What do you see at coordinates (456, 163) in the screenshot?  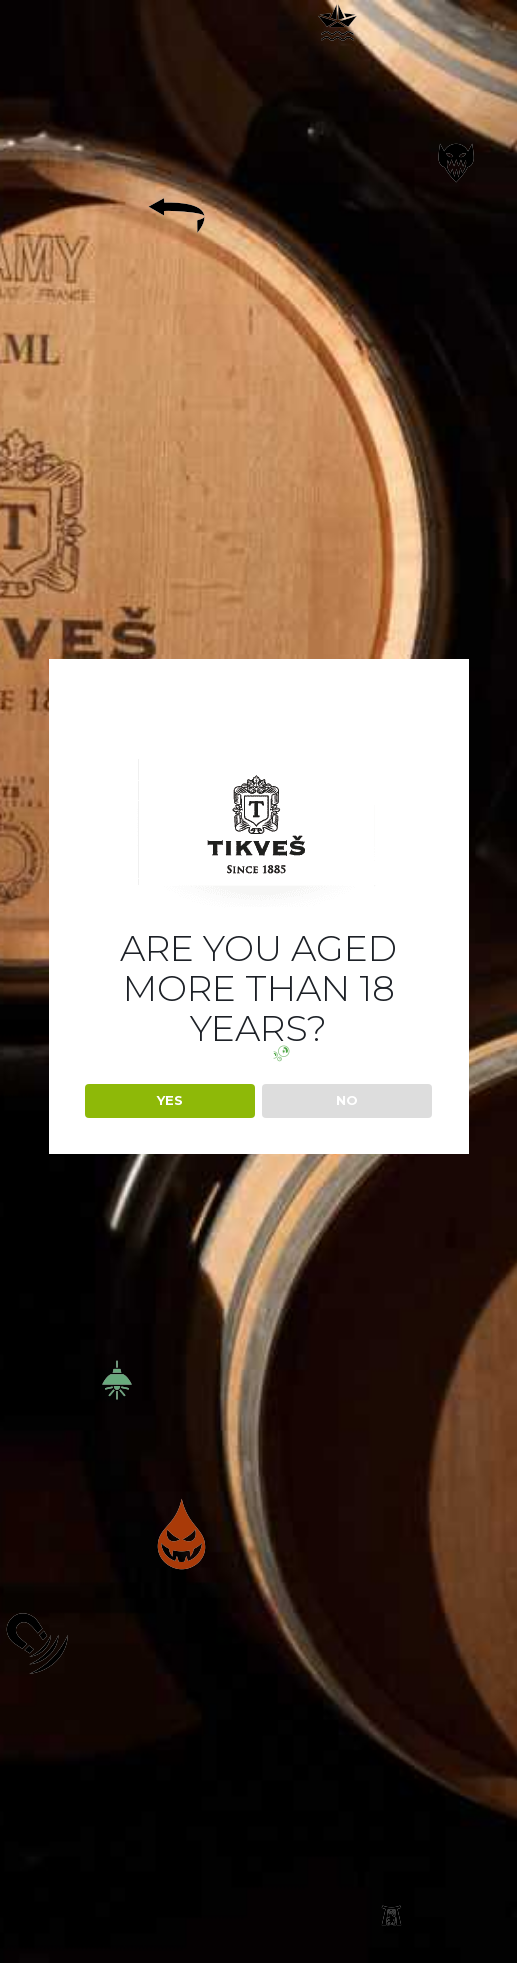 I see `select imp or demon character` at bounding box center [456, 163].